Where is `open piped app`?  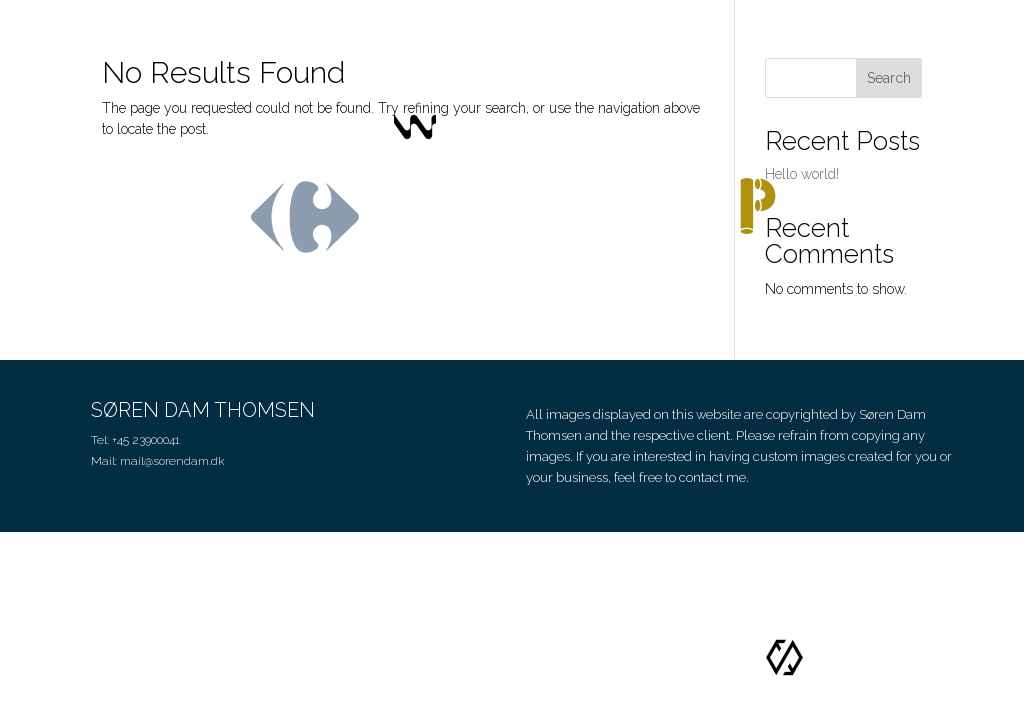
open piped app is located at coordinates (758, 206).